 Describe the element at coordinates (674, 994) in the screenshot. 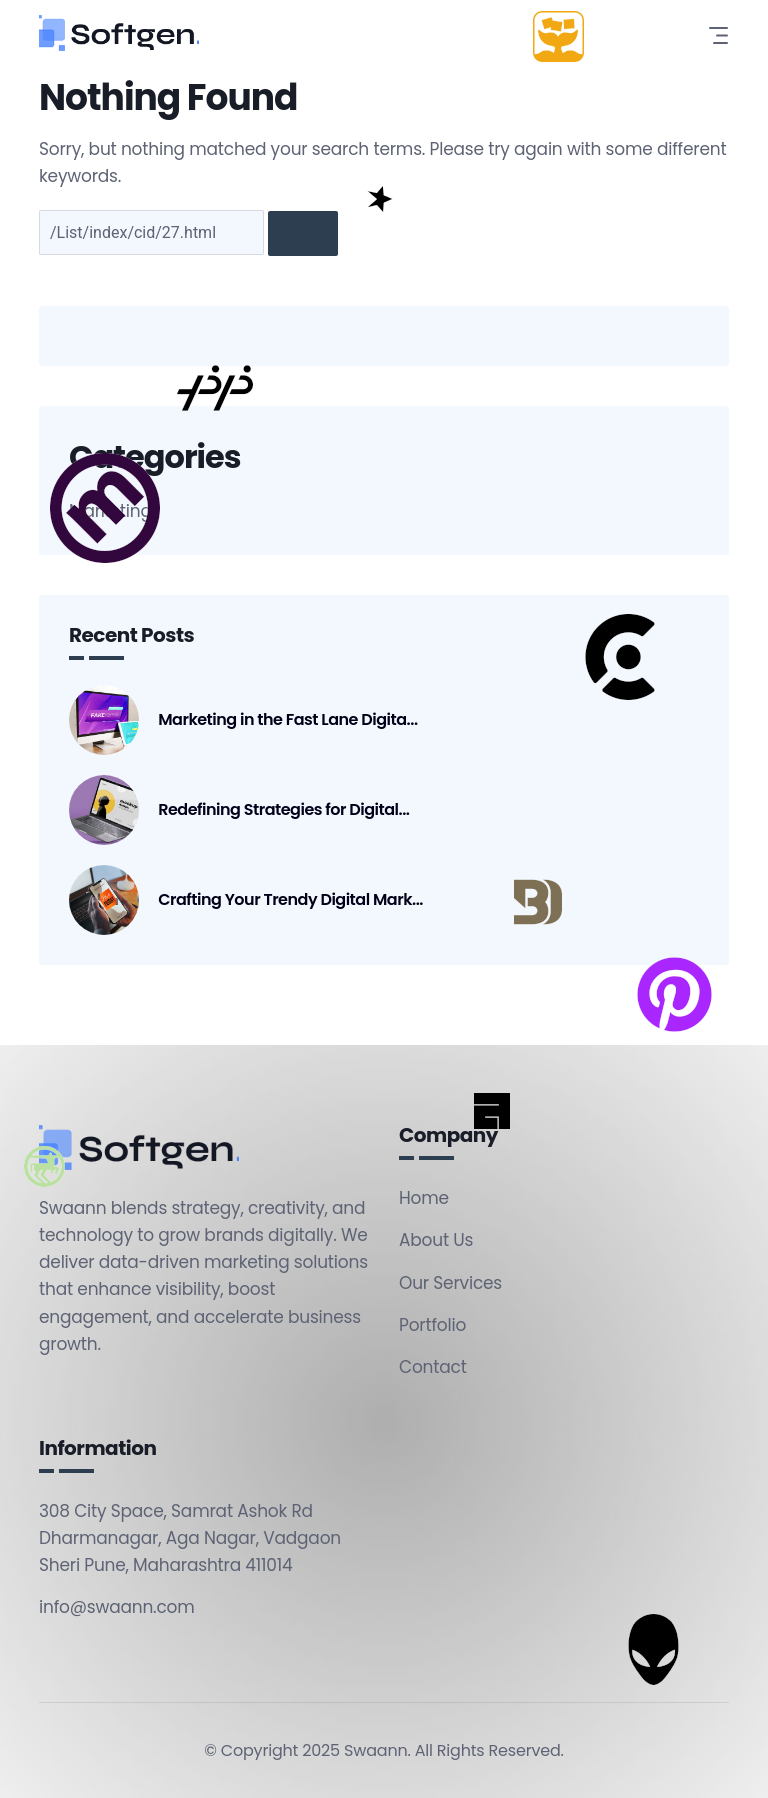

I see `open Pinterest app` at that location.